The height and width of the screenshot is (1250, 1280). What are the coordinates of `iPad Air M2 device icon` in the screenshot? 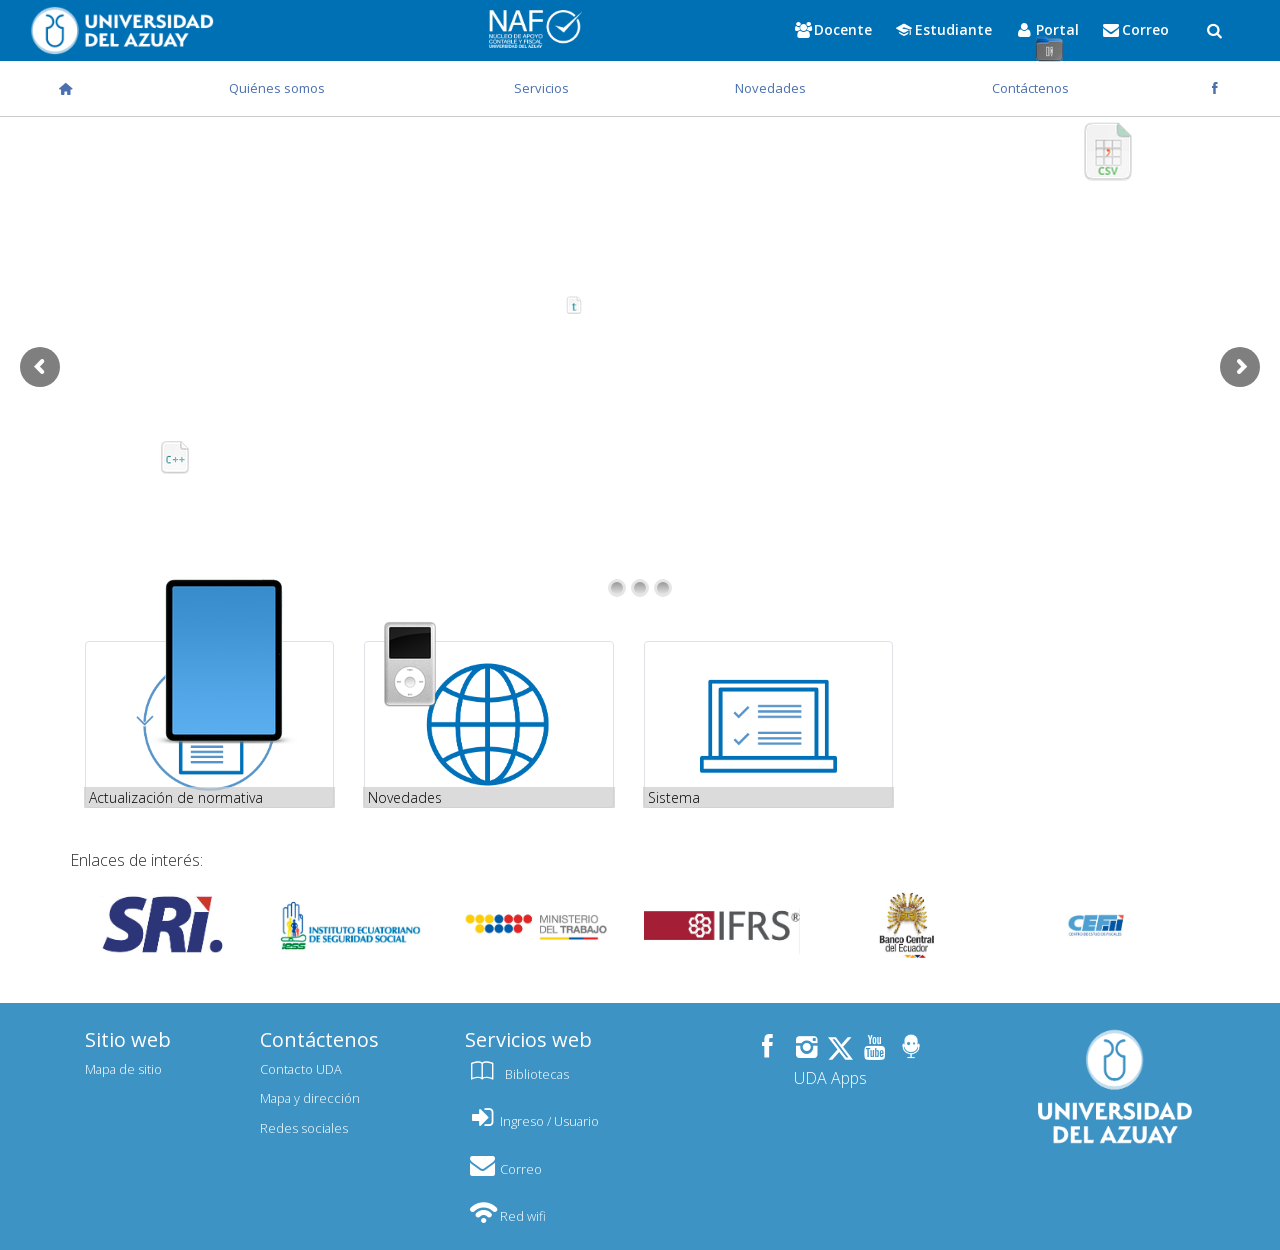 It's located at (224, 662).